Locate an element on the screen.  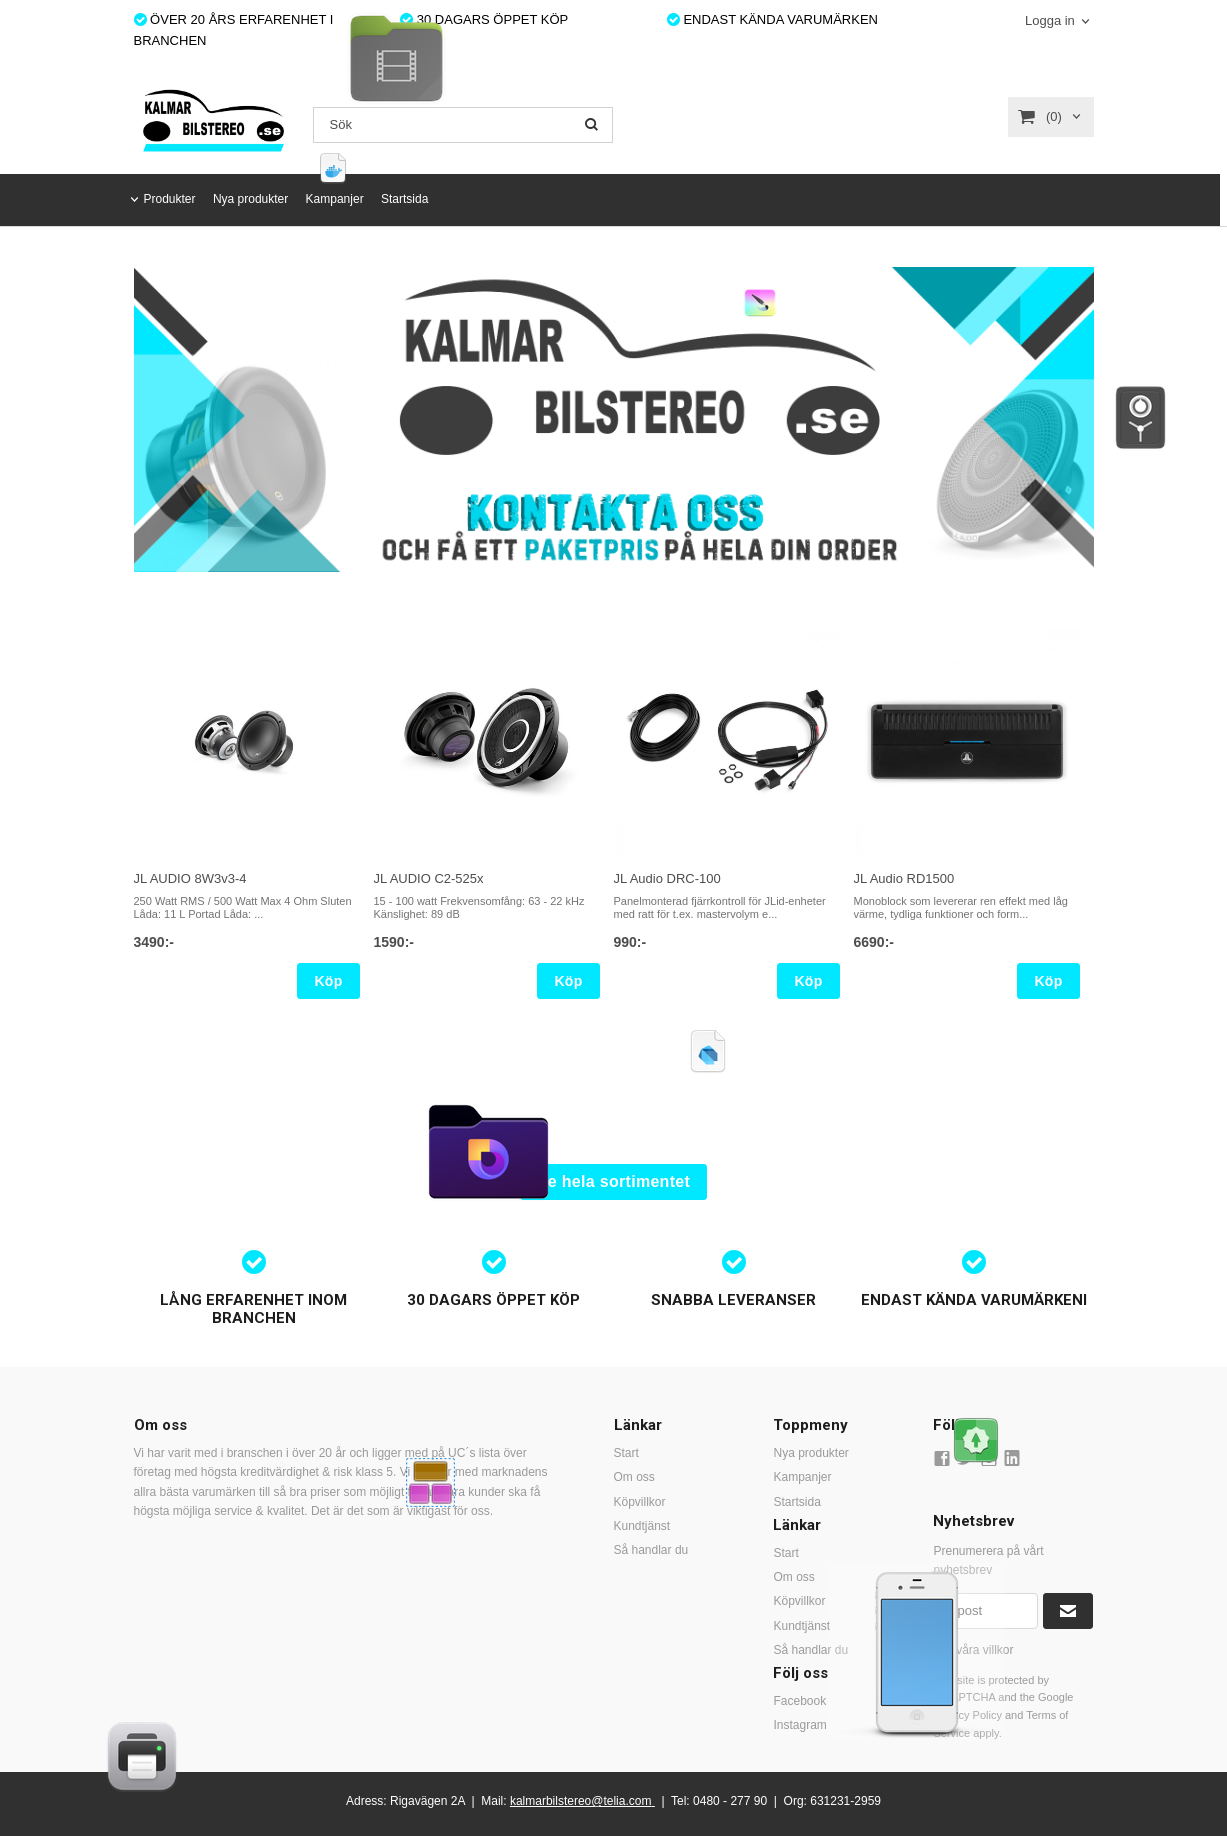
open print center to manage print jobs is located at coordinates (142, 1756).